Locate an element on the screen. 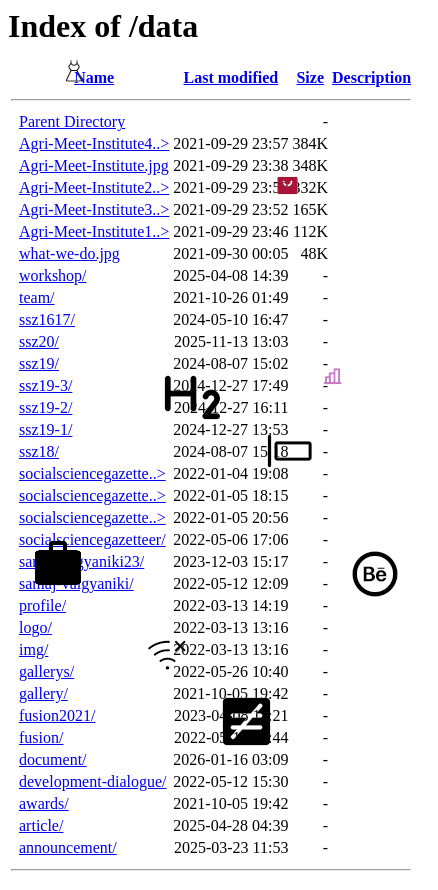 This screenshot has width=438, height=890. view analytics or statistics is located at coordinates (332, 376).